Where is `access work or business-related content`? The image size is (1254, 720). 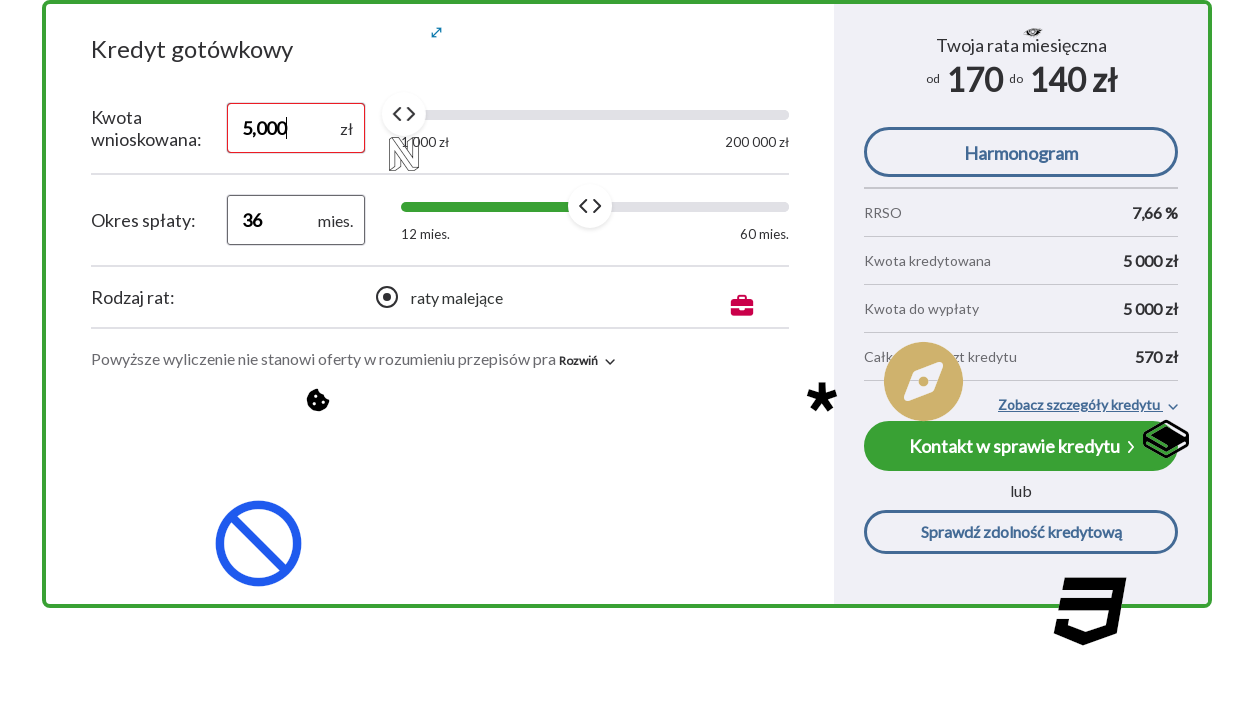 access work or business-related content is located at coordinates (742, 306).